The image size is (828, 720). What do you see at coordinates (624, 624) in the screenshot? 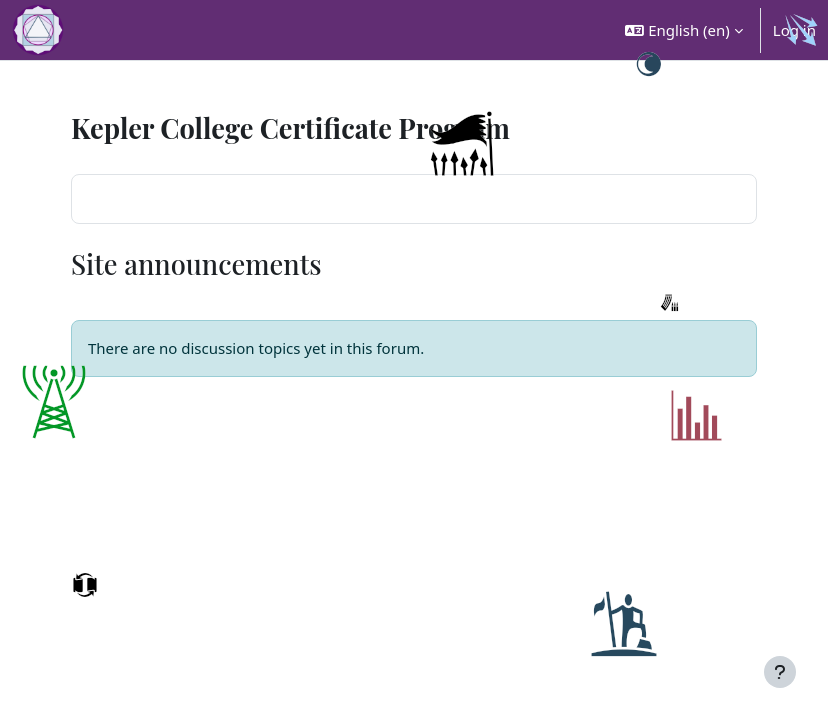
I see `indicates conquest or victory achievement` at bounding box center [624, 624].